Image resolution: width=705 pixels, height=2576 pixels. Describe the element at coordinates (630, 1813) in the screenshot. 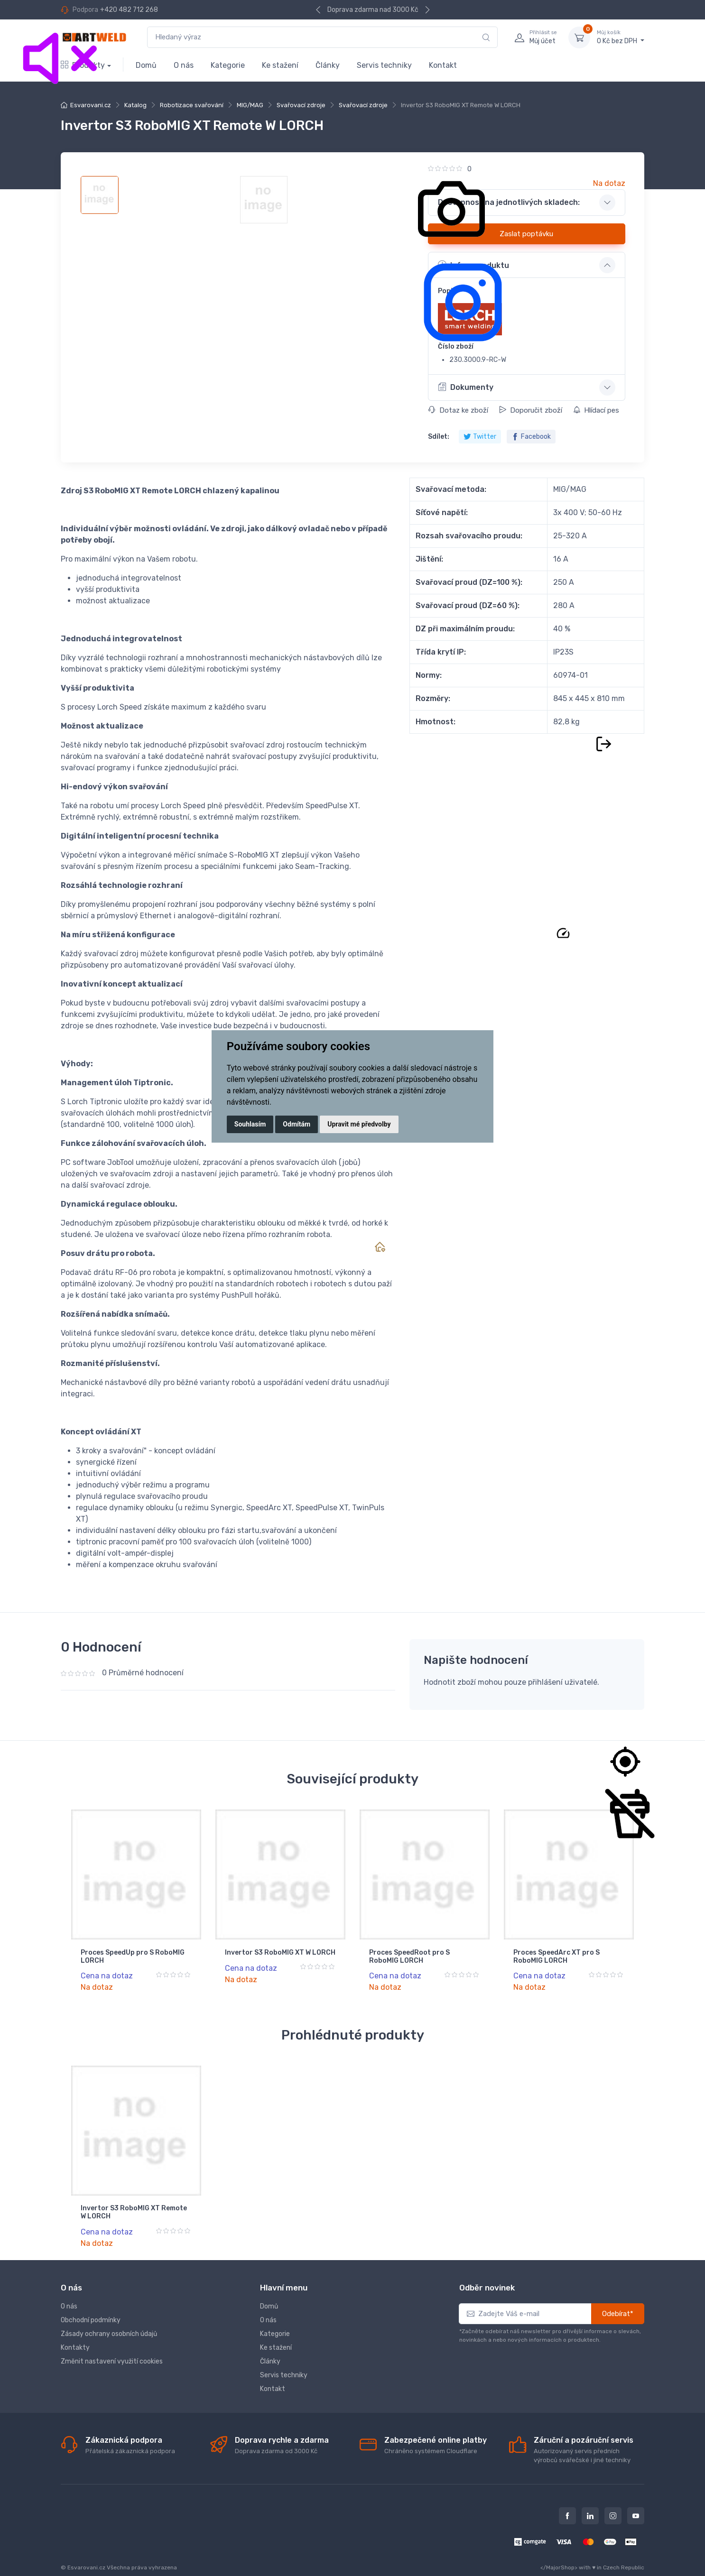

I see `no beverages allowed` at that location.